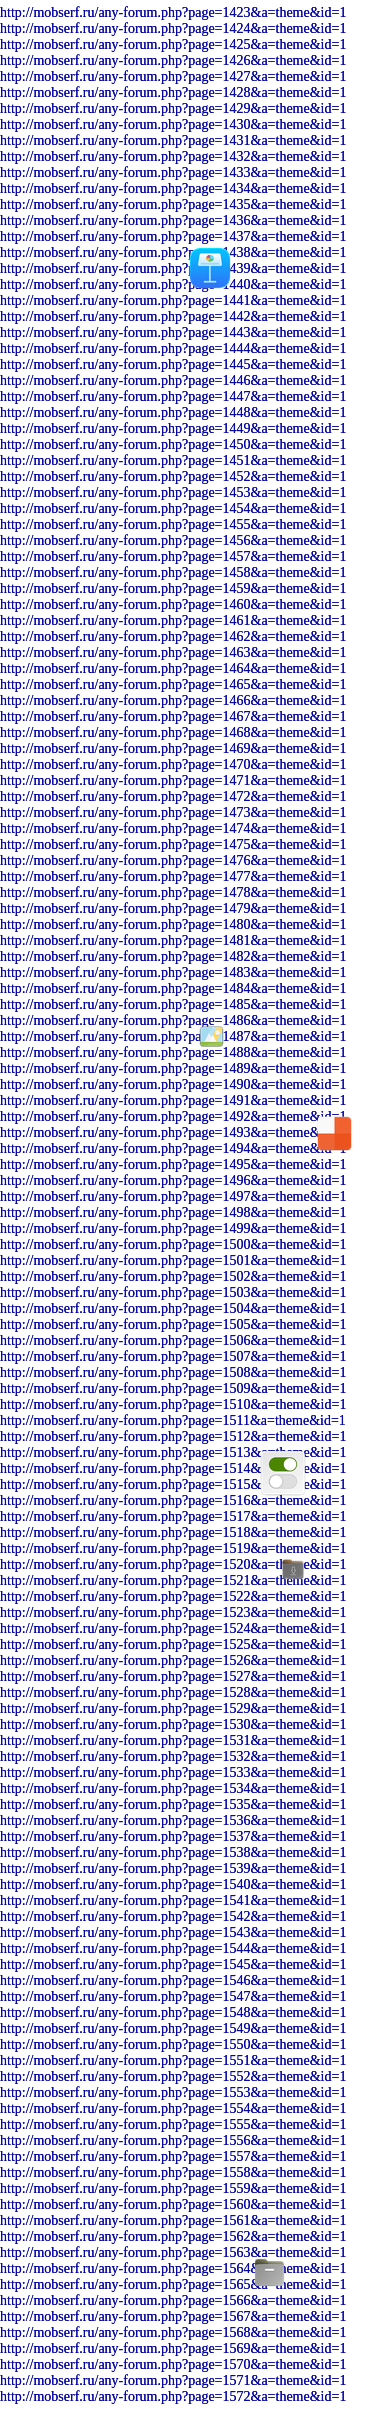 The image size is (375, 2410). What do you see at coordinates (269, 2272) in the screenshot?
I see `open the files application` at bounding box center [269, 2272].